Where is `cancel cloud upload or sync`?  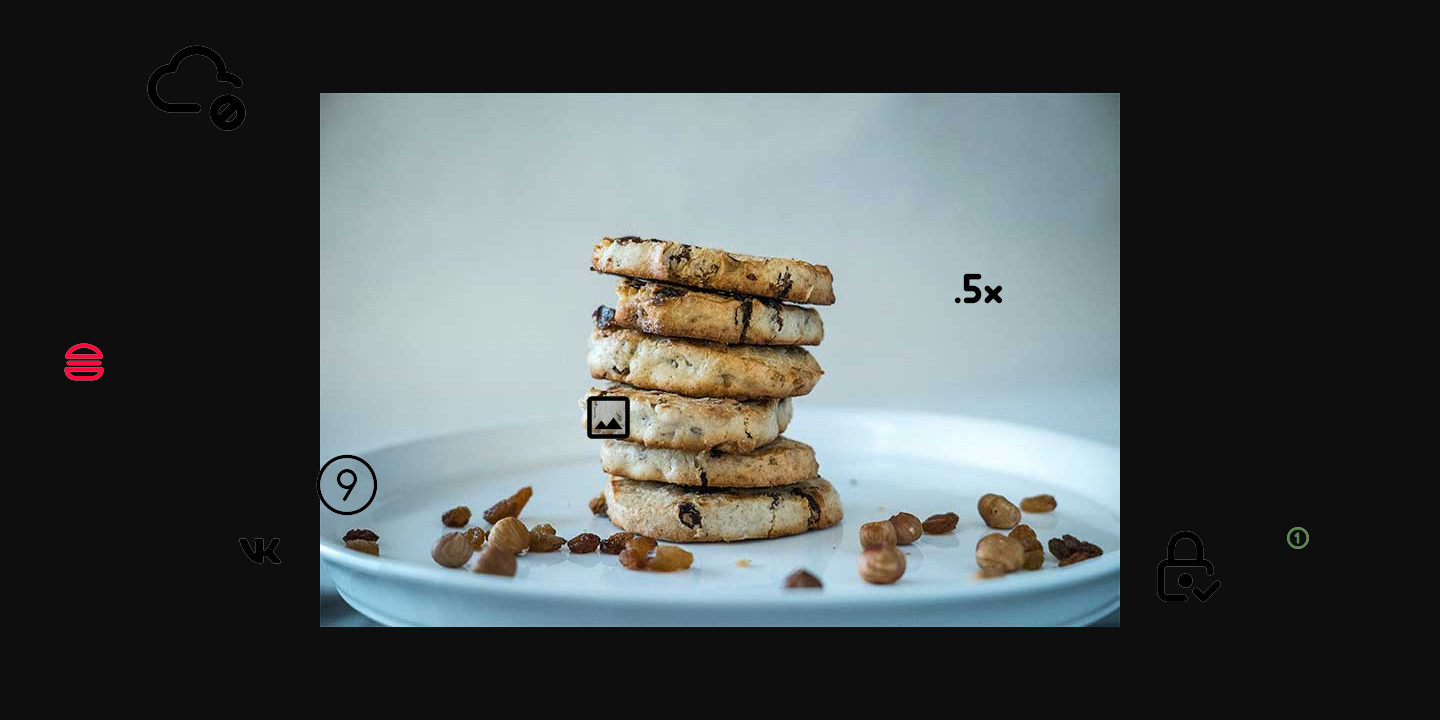
cancel cloud upload or sync is located at coordinates (196, 81).